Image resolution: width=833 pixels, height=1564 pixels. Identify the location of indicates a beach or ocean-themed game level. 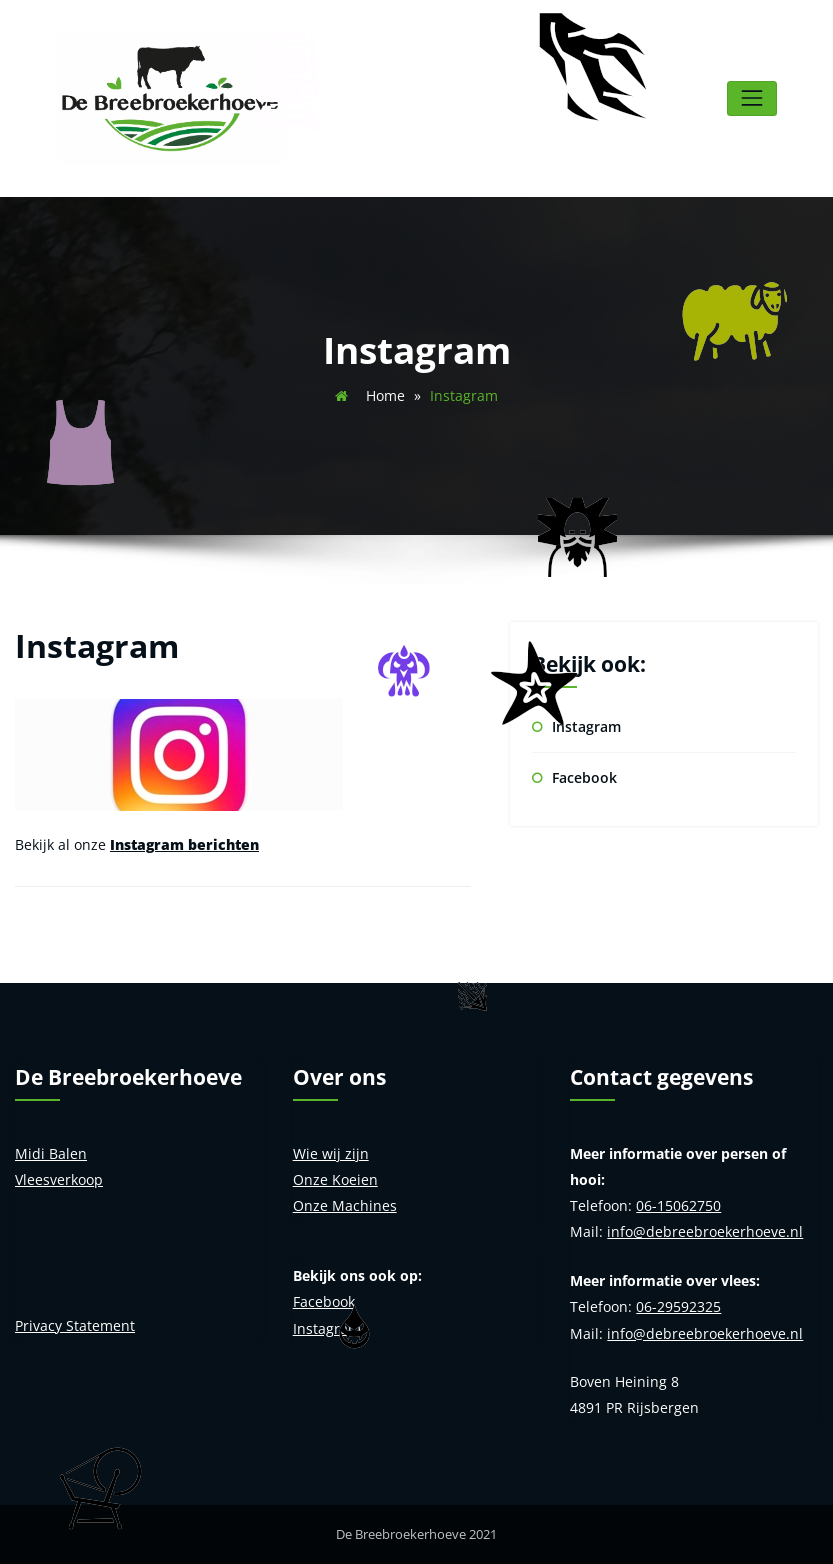
(534, 683).